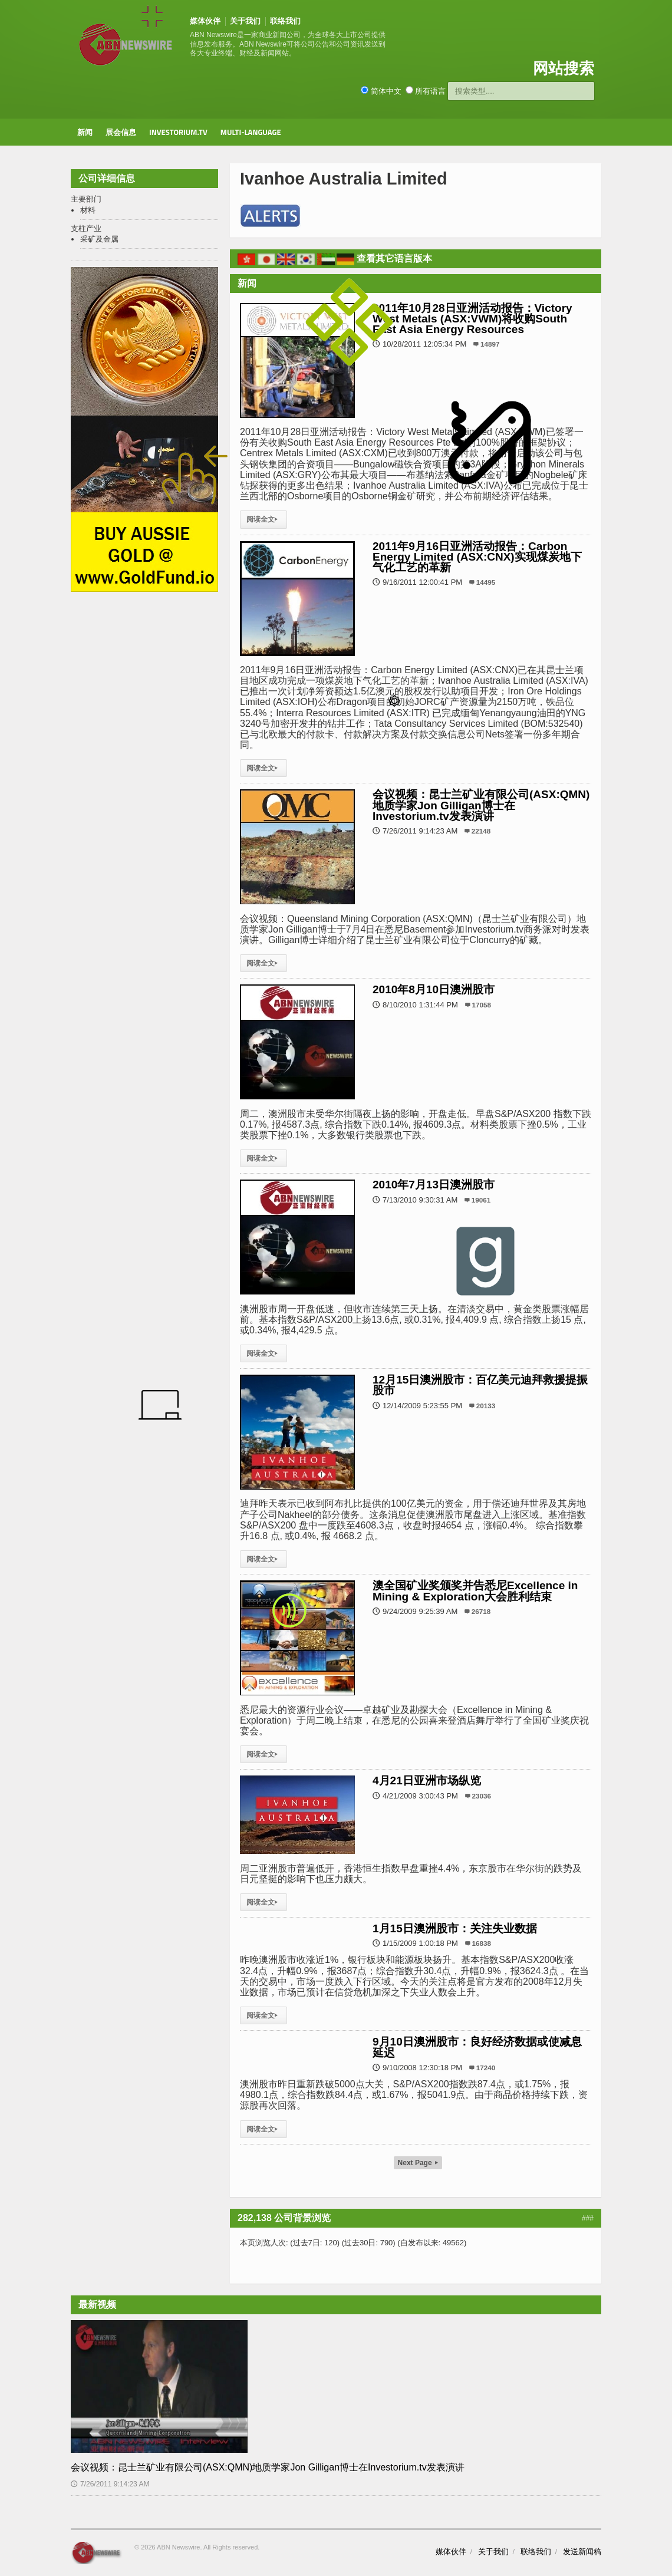 The width and height of the screenshot is (672, 2576). I want to click on adjust screen brightness to a lower level, so click(394, 701).